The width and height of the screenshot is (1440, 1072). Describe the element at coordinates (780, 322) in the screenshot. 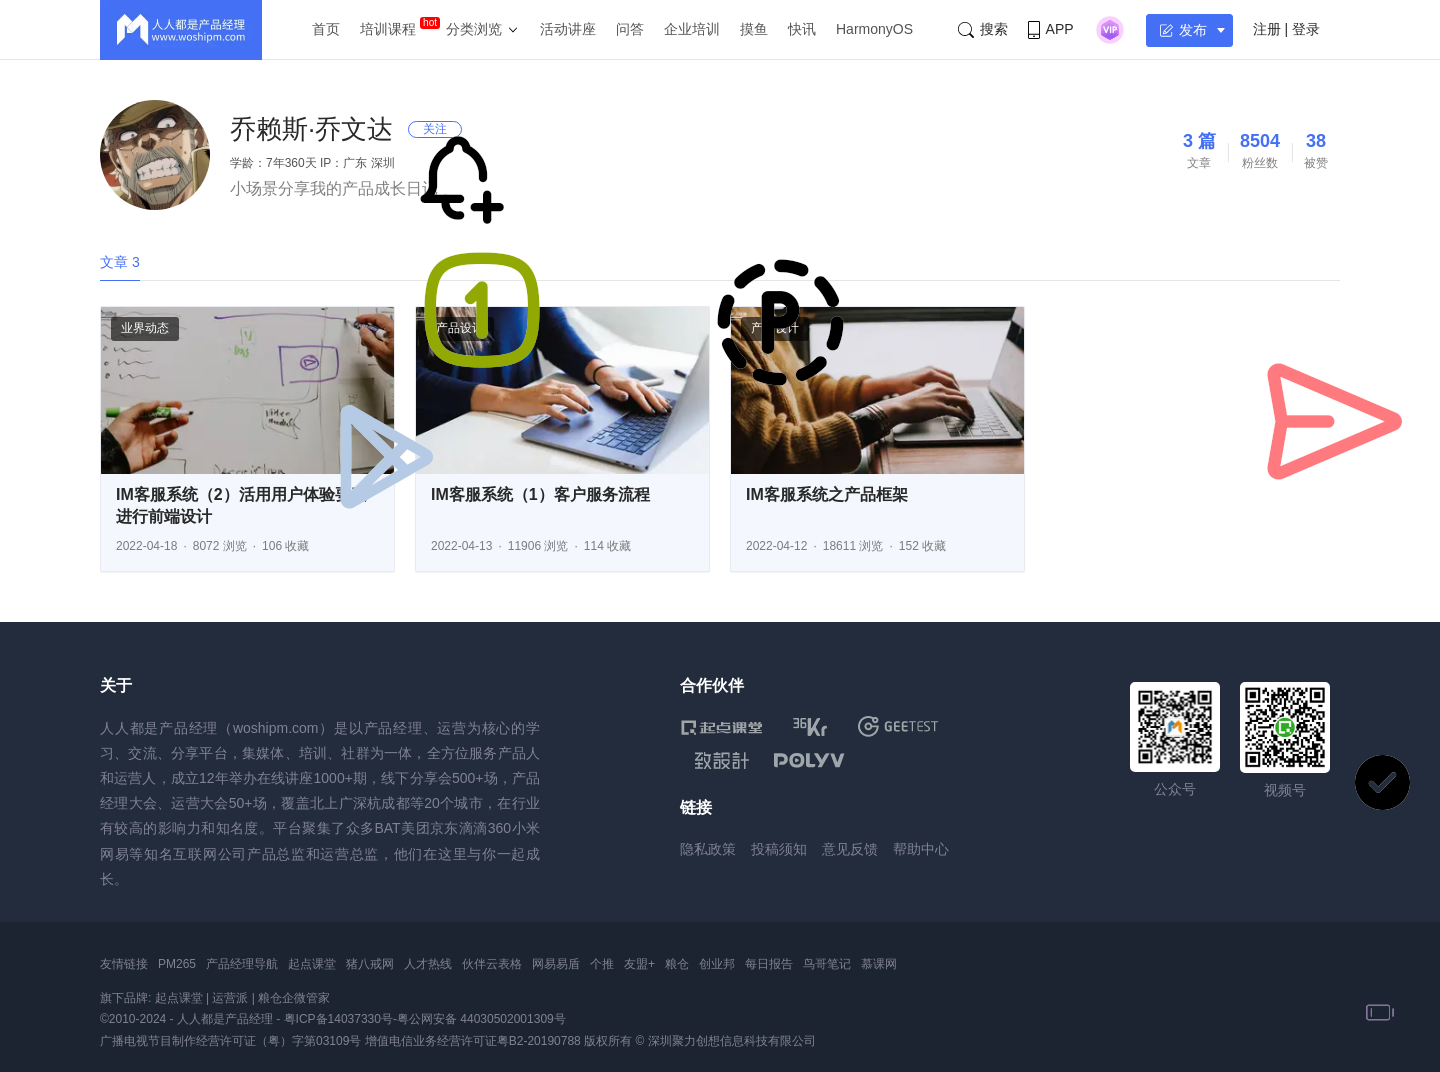

I see `indicates parking location or zone` at that location.